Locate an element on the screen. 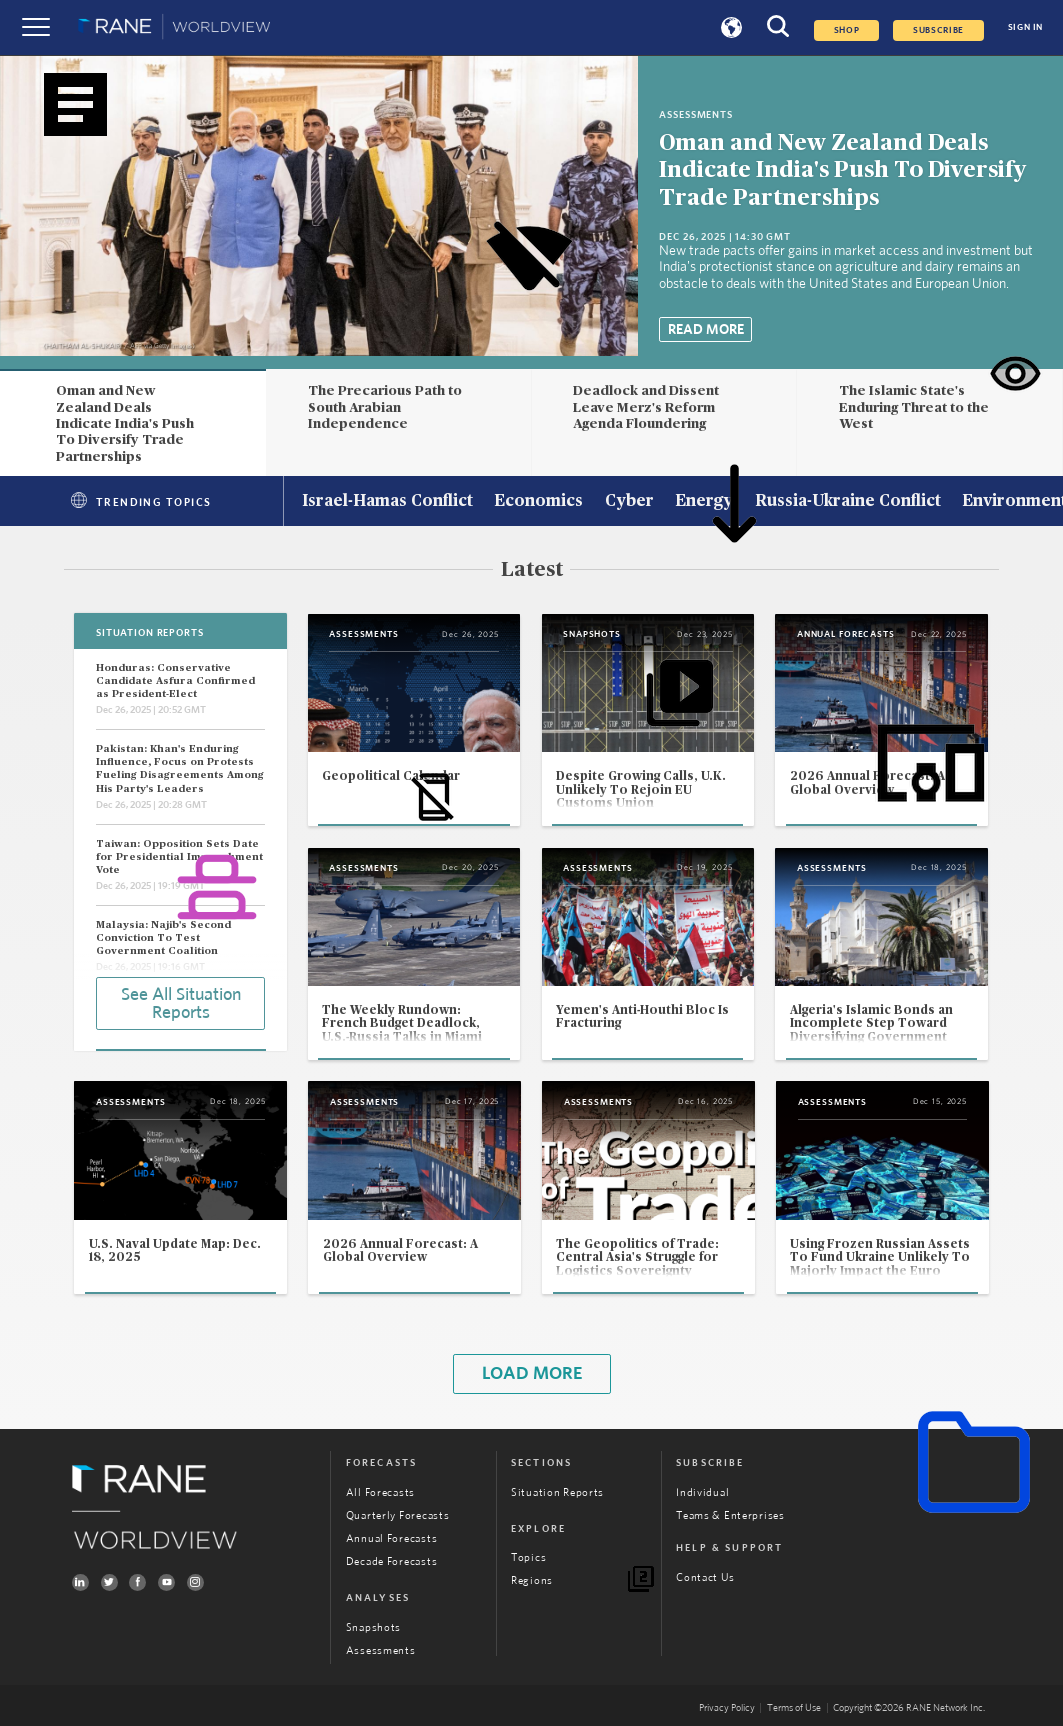  access your video library is located at coordinates (680, 693).